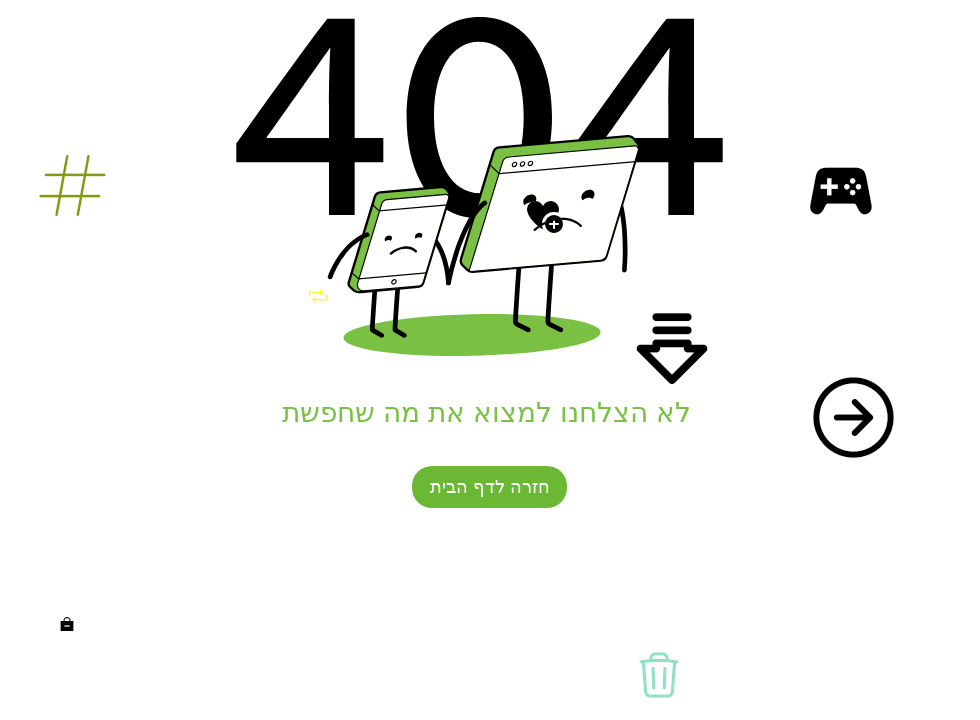 The height and width of the screenshot is (720, 980). Describe the element at coordinates (67, 624) in the screenshot. I see `remove item from shopping bag` at that location.